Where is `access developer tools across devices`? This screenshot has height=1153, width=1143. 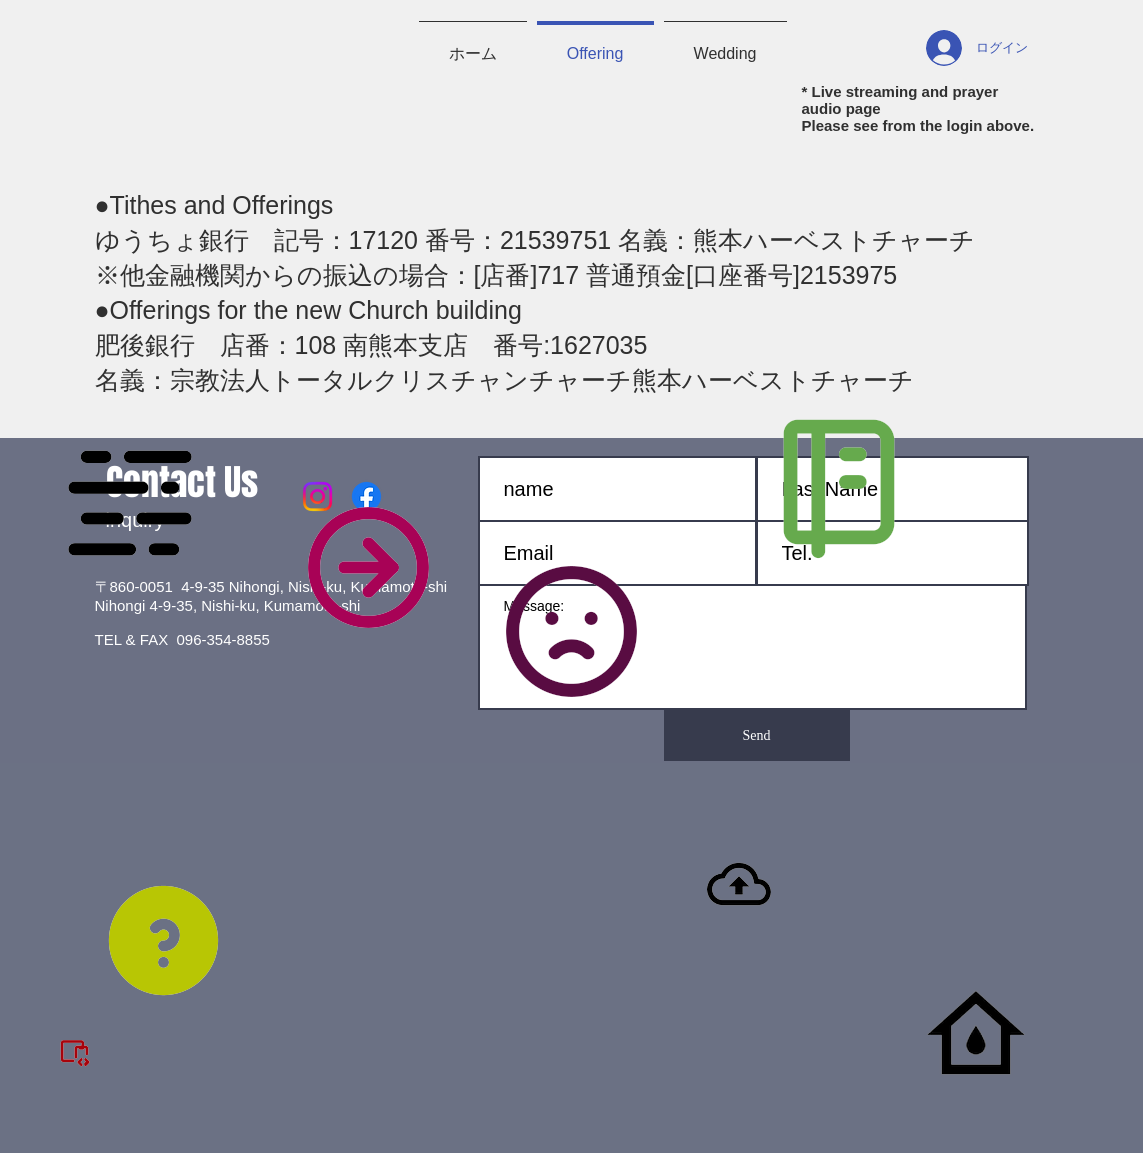
access developer tools across devices is located at coordinates (74, 1052).